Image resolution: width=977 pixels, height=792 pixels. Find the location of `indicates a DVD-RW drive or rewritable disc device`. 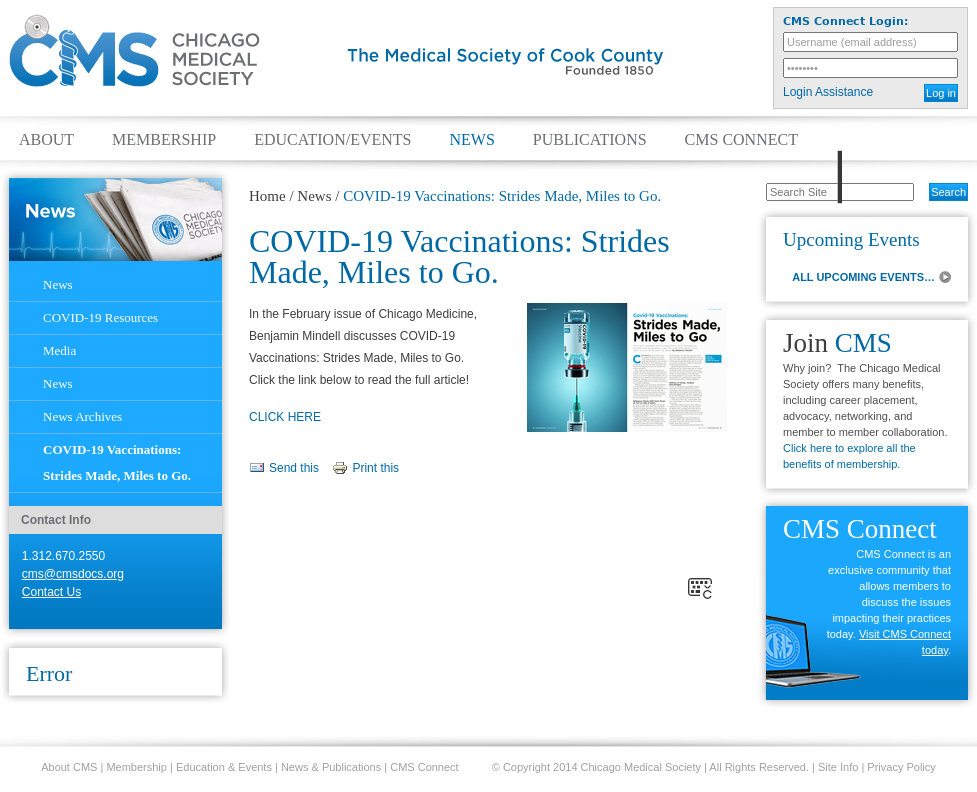

indicates a DVD-RW drive or rewritable disc device is located at coordinates (37, 27).